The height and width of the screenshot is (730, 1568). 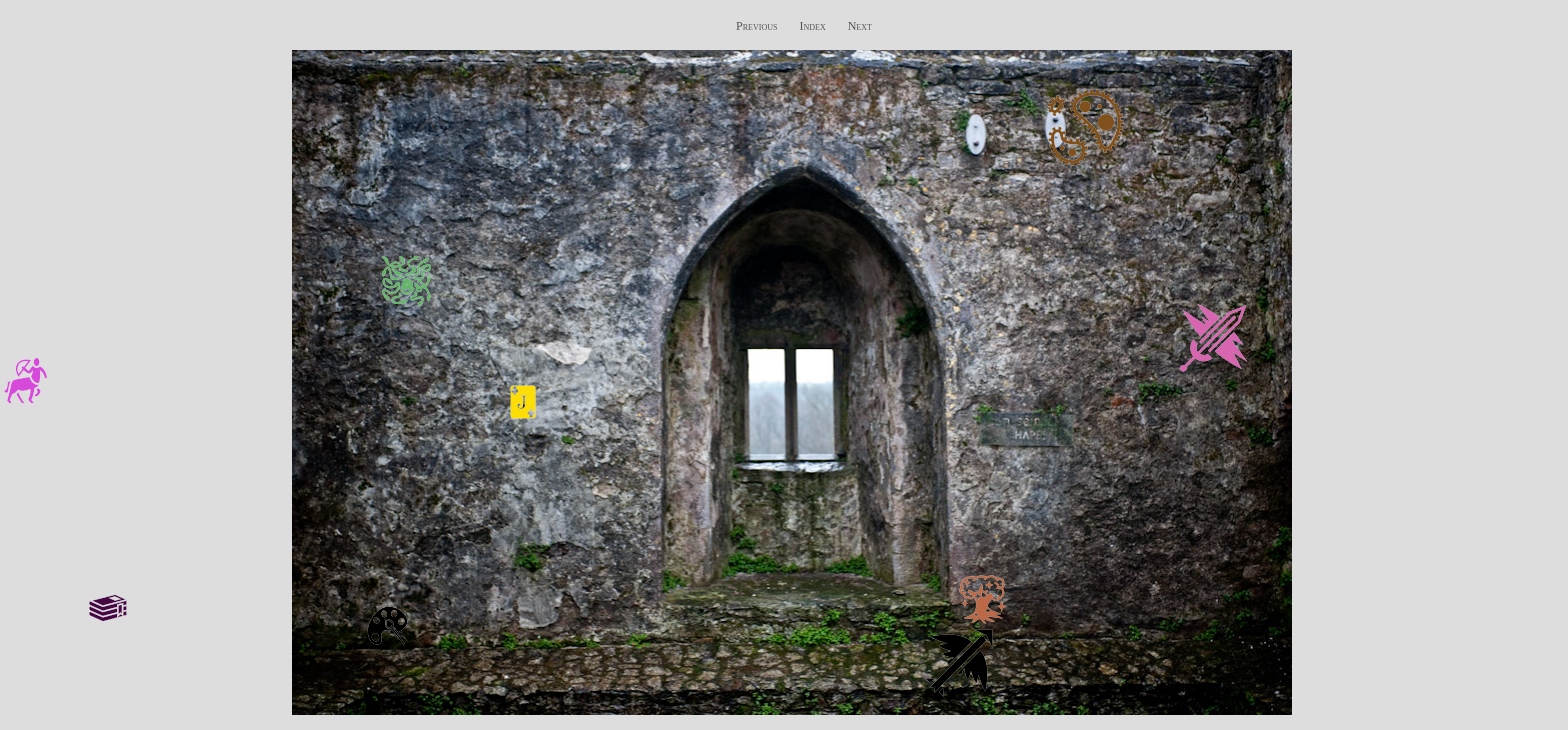 I want to click on holy oak tree icon for fantasy or RPG game element, so click(x=983, y=599).